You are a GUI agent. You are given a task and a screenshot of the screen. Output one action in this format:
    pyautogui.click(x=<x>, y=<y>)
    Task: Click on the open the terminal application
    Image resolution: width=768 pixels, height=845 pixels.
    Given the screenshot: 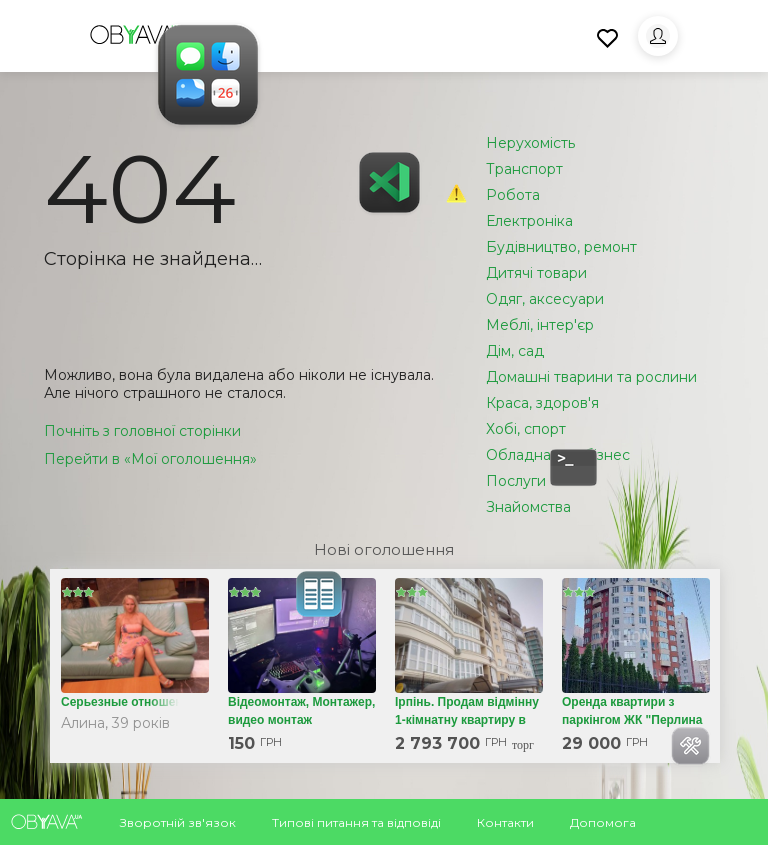 What is the action you would take?
    pyautogui.click(x=573, y=467)
    